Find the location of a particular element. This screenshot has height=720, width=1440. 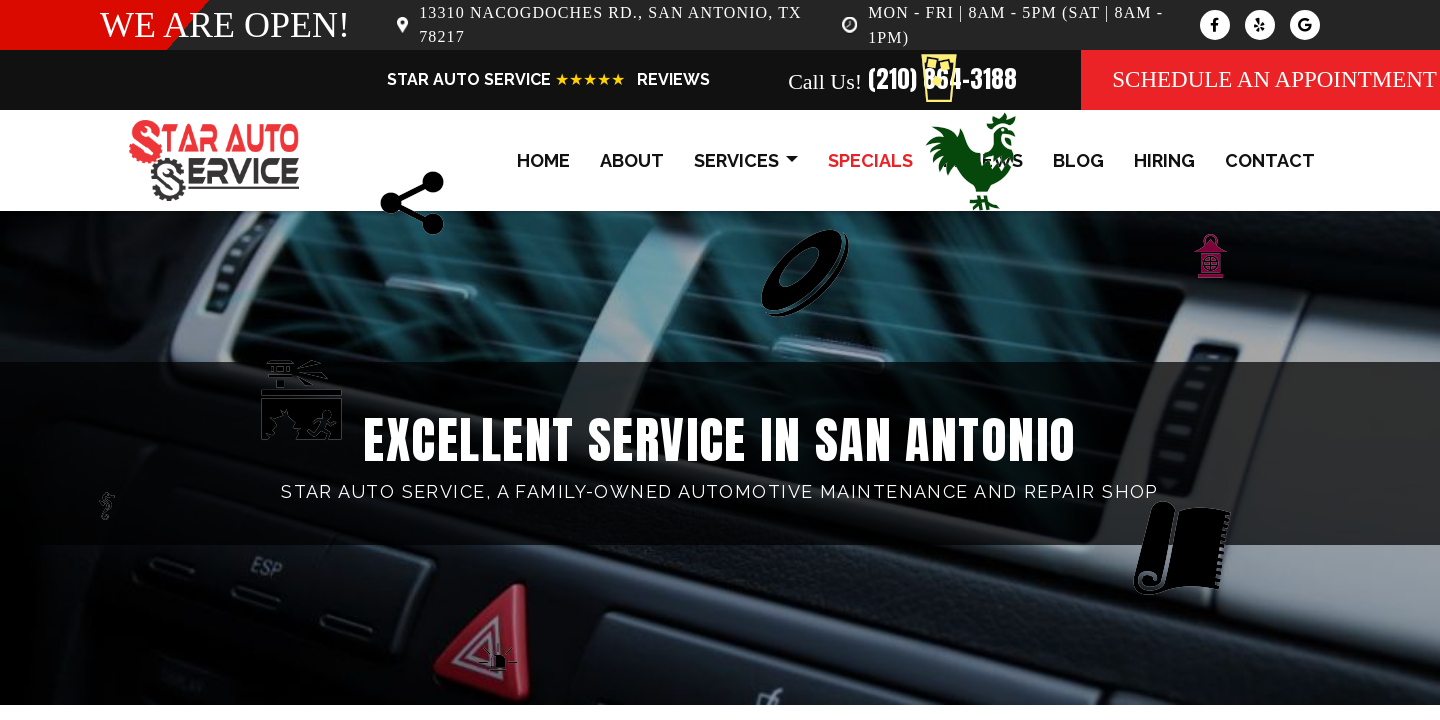

activate evasion ability in gameplay is located at coordinates (301, 399).